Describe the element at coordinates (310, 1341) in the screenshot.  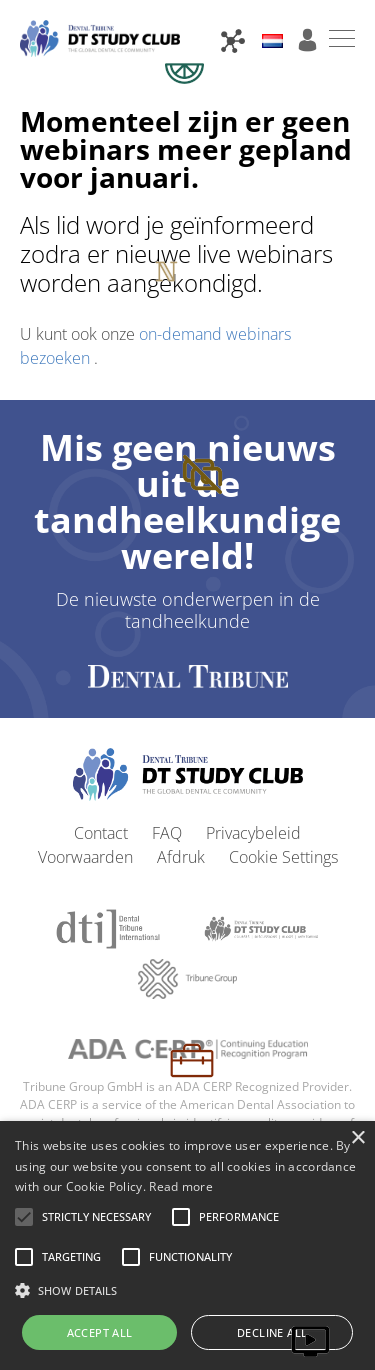
I see `access video on demand or streaming content` at that location.